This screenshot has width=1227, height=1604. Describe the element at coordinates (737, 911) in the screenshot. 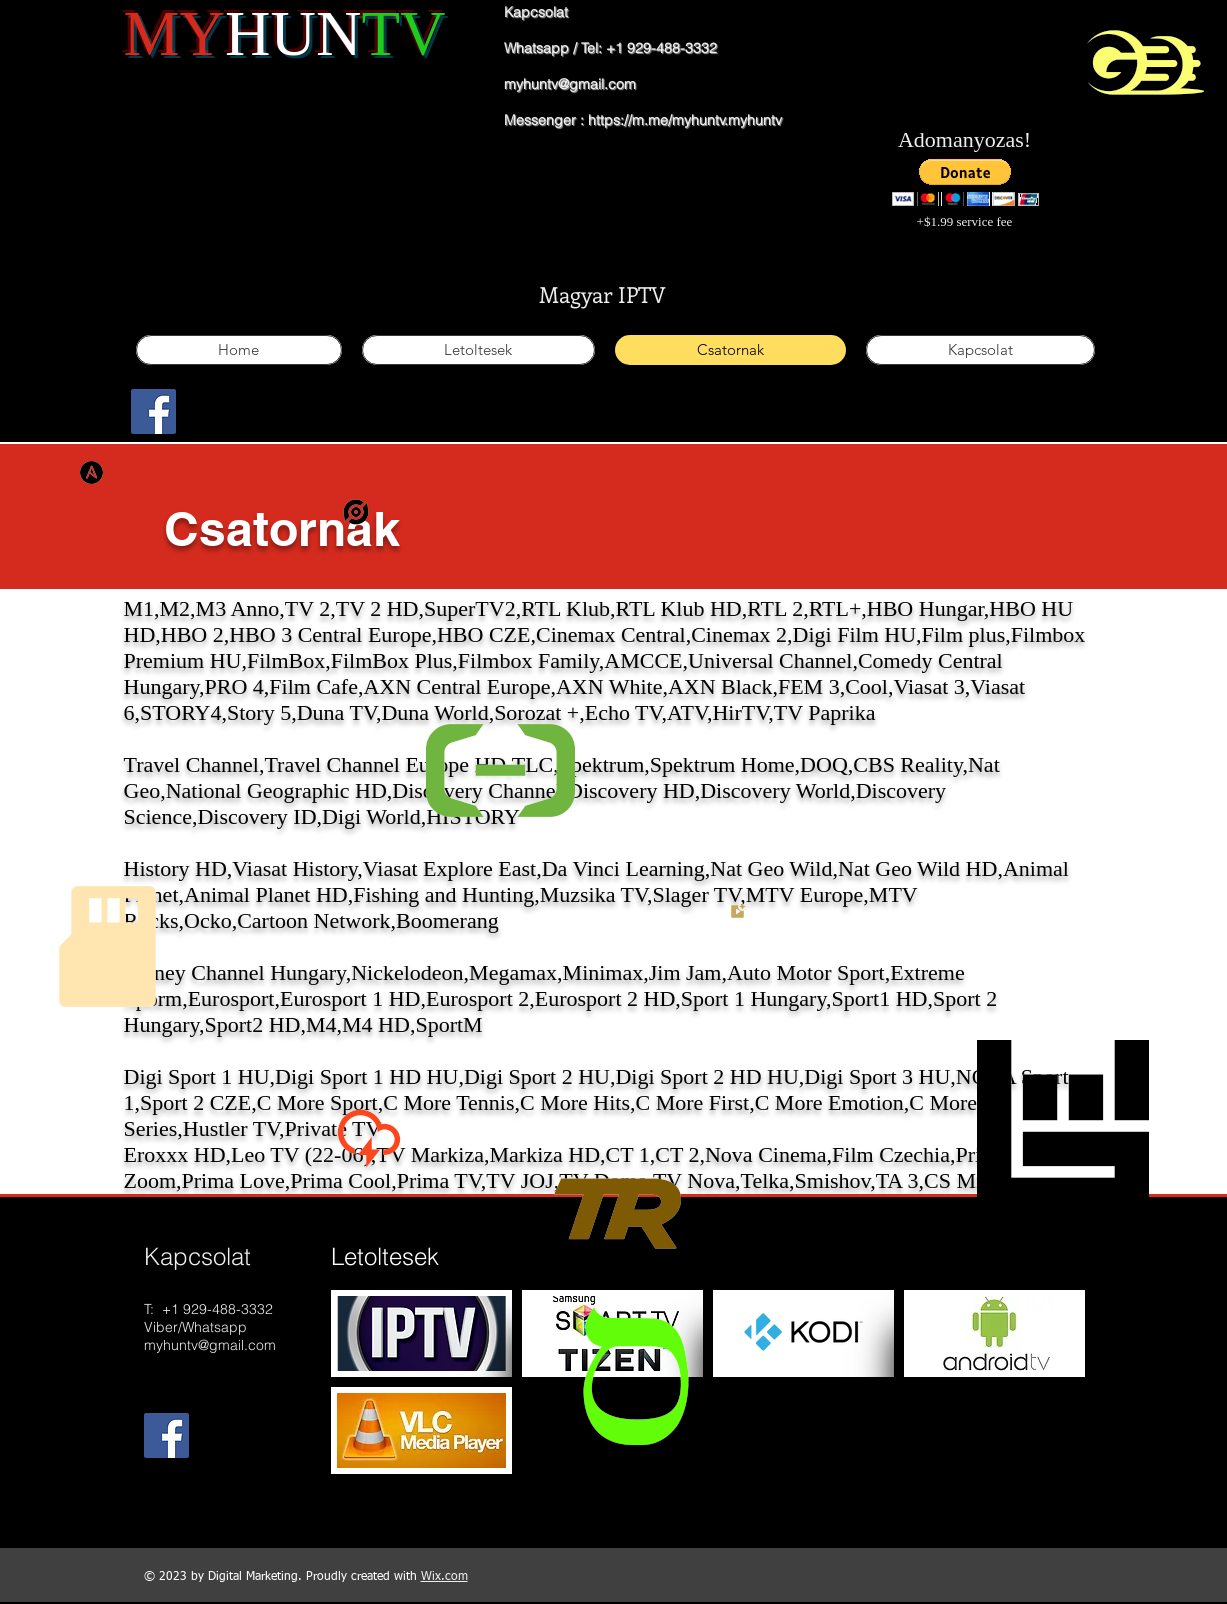

I see `access AI-powered video editing tools` at that location.